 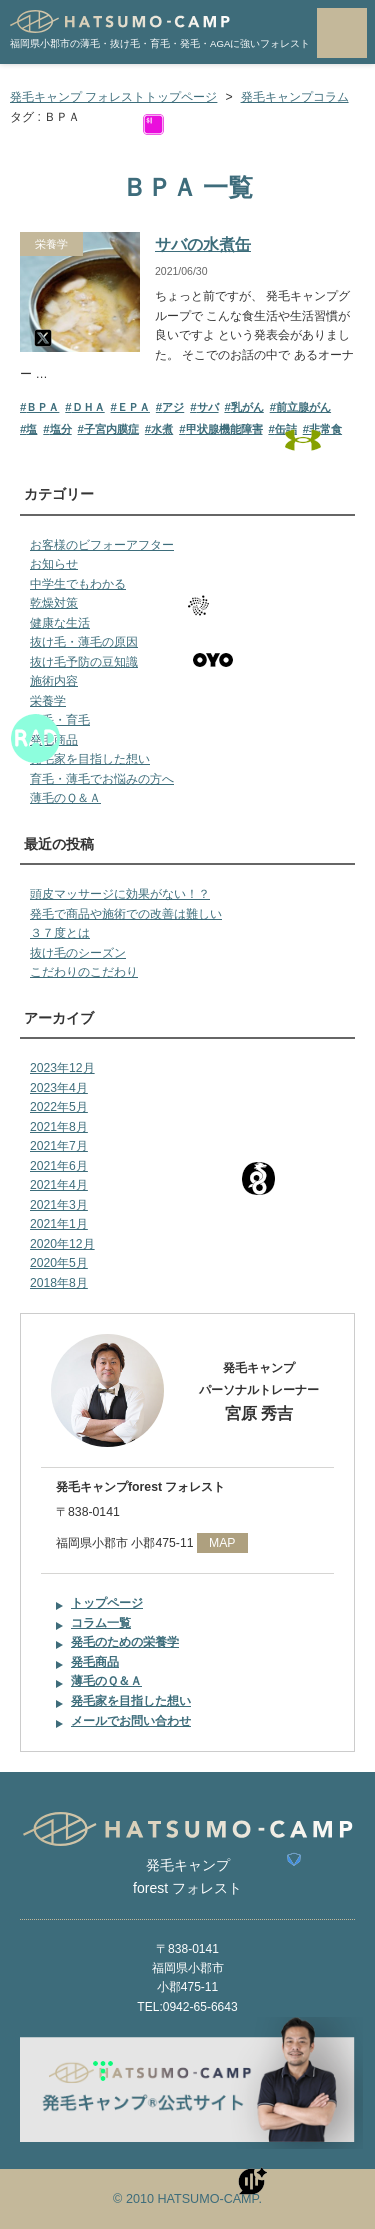 What do you see at coordinates (35, 738) in the screenshot?
I see `launch RAD Studio application` at bounding box center [35, 738].